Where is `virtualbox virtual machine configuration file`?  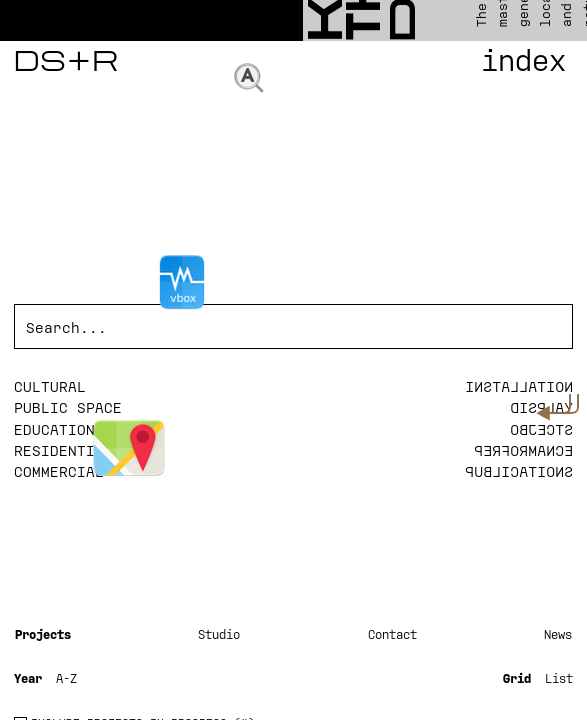
virtualbox virtual machine configuration file is located at coordinates (182, 282).